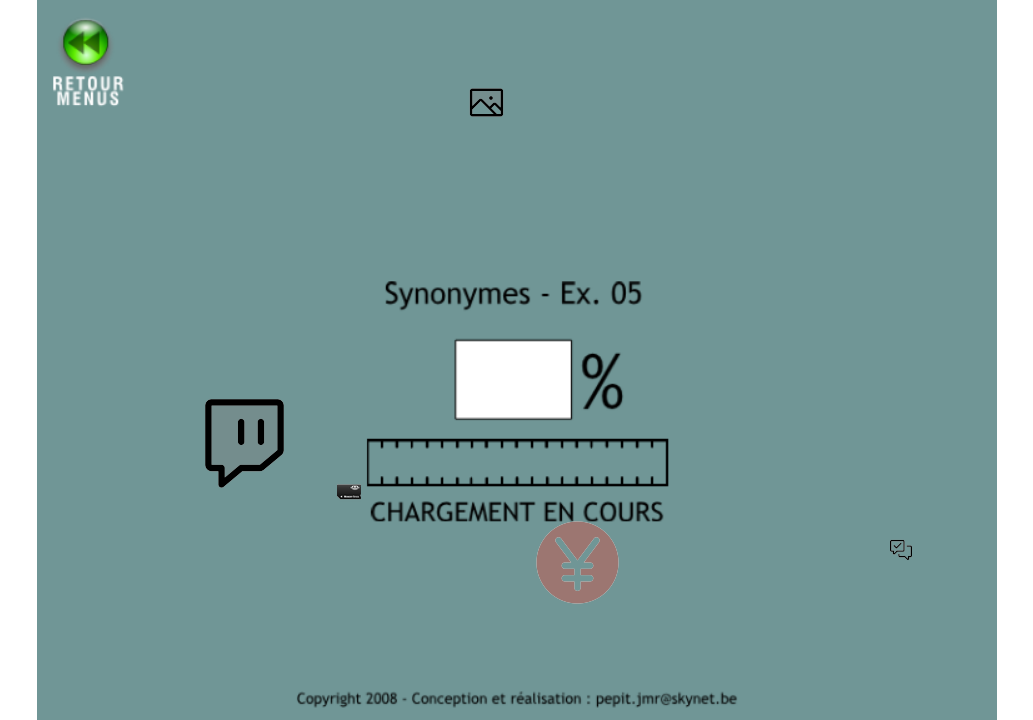 This screenshot has height=720, width=1033. I want to click on indicates a discussion has been closed or resolved, so click(901, 550).